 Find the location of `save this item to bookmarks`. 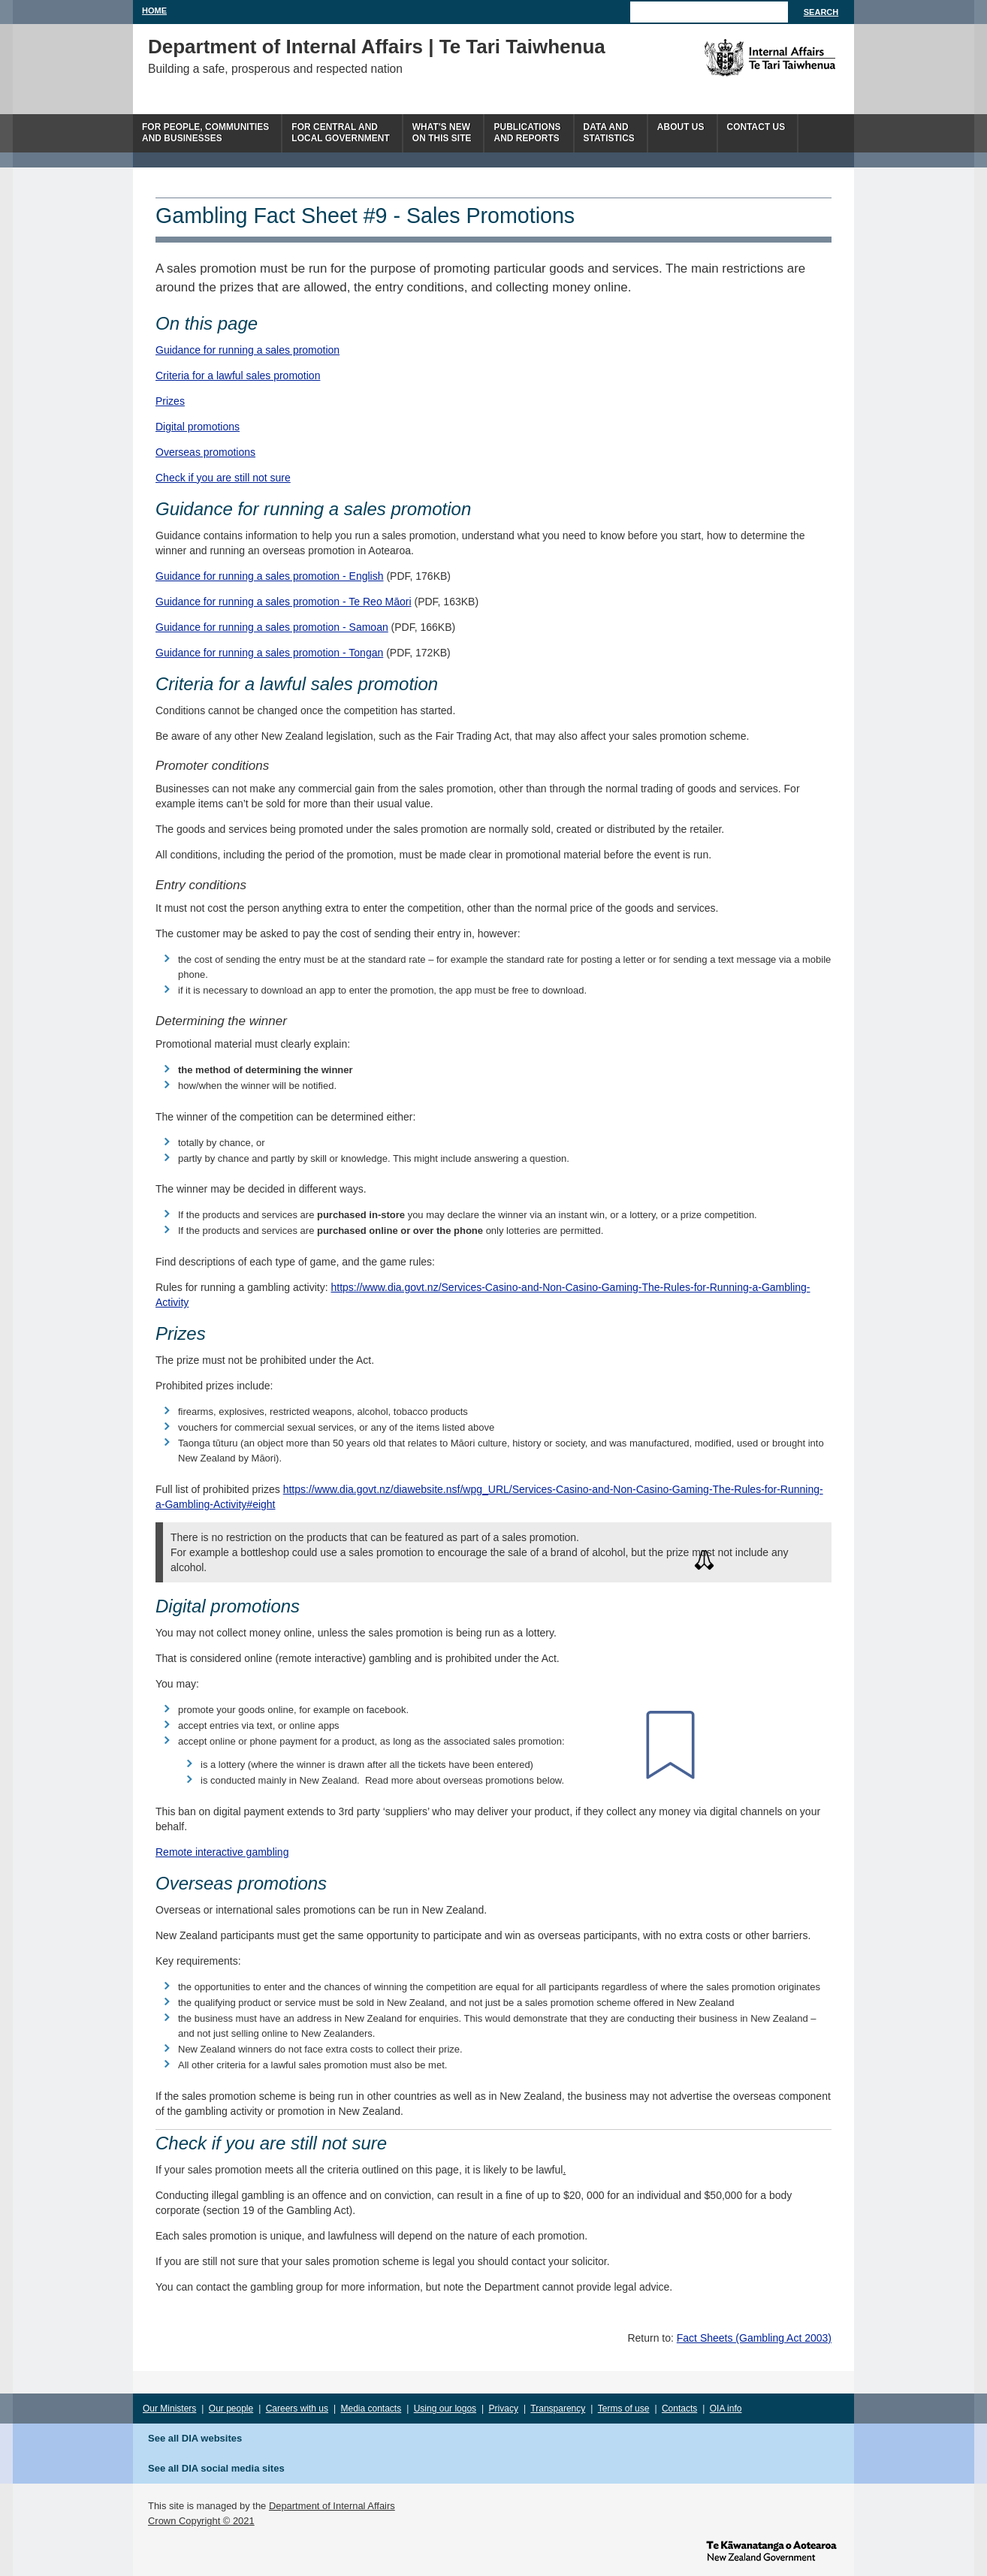

save this item to bookmarks is located at coordinates (670, 1743).